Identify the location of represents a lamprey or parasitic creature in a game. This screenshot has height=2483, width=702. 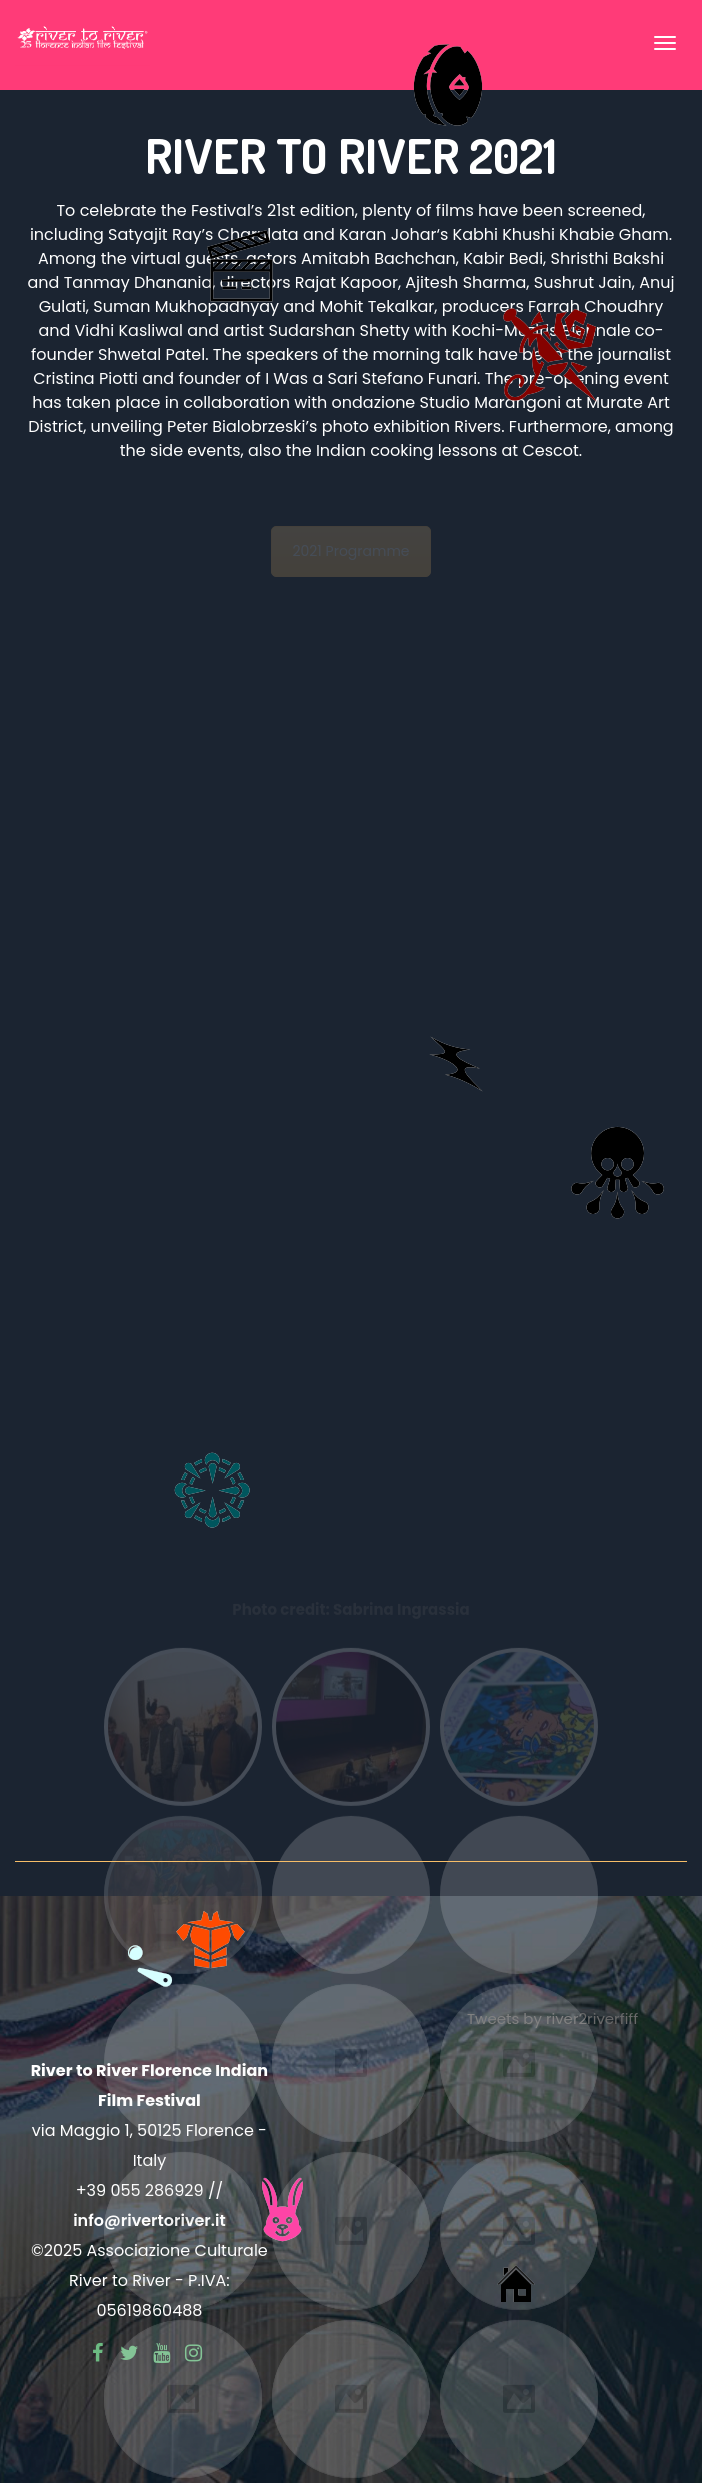
(212, 1490).